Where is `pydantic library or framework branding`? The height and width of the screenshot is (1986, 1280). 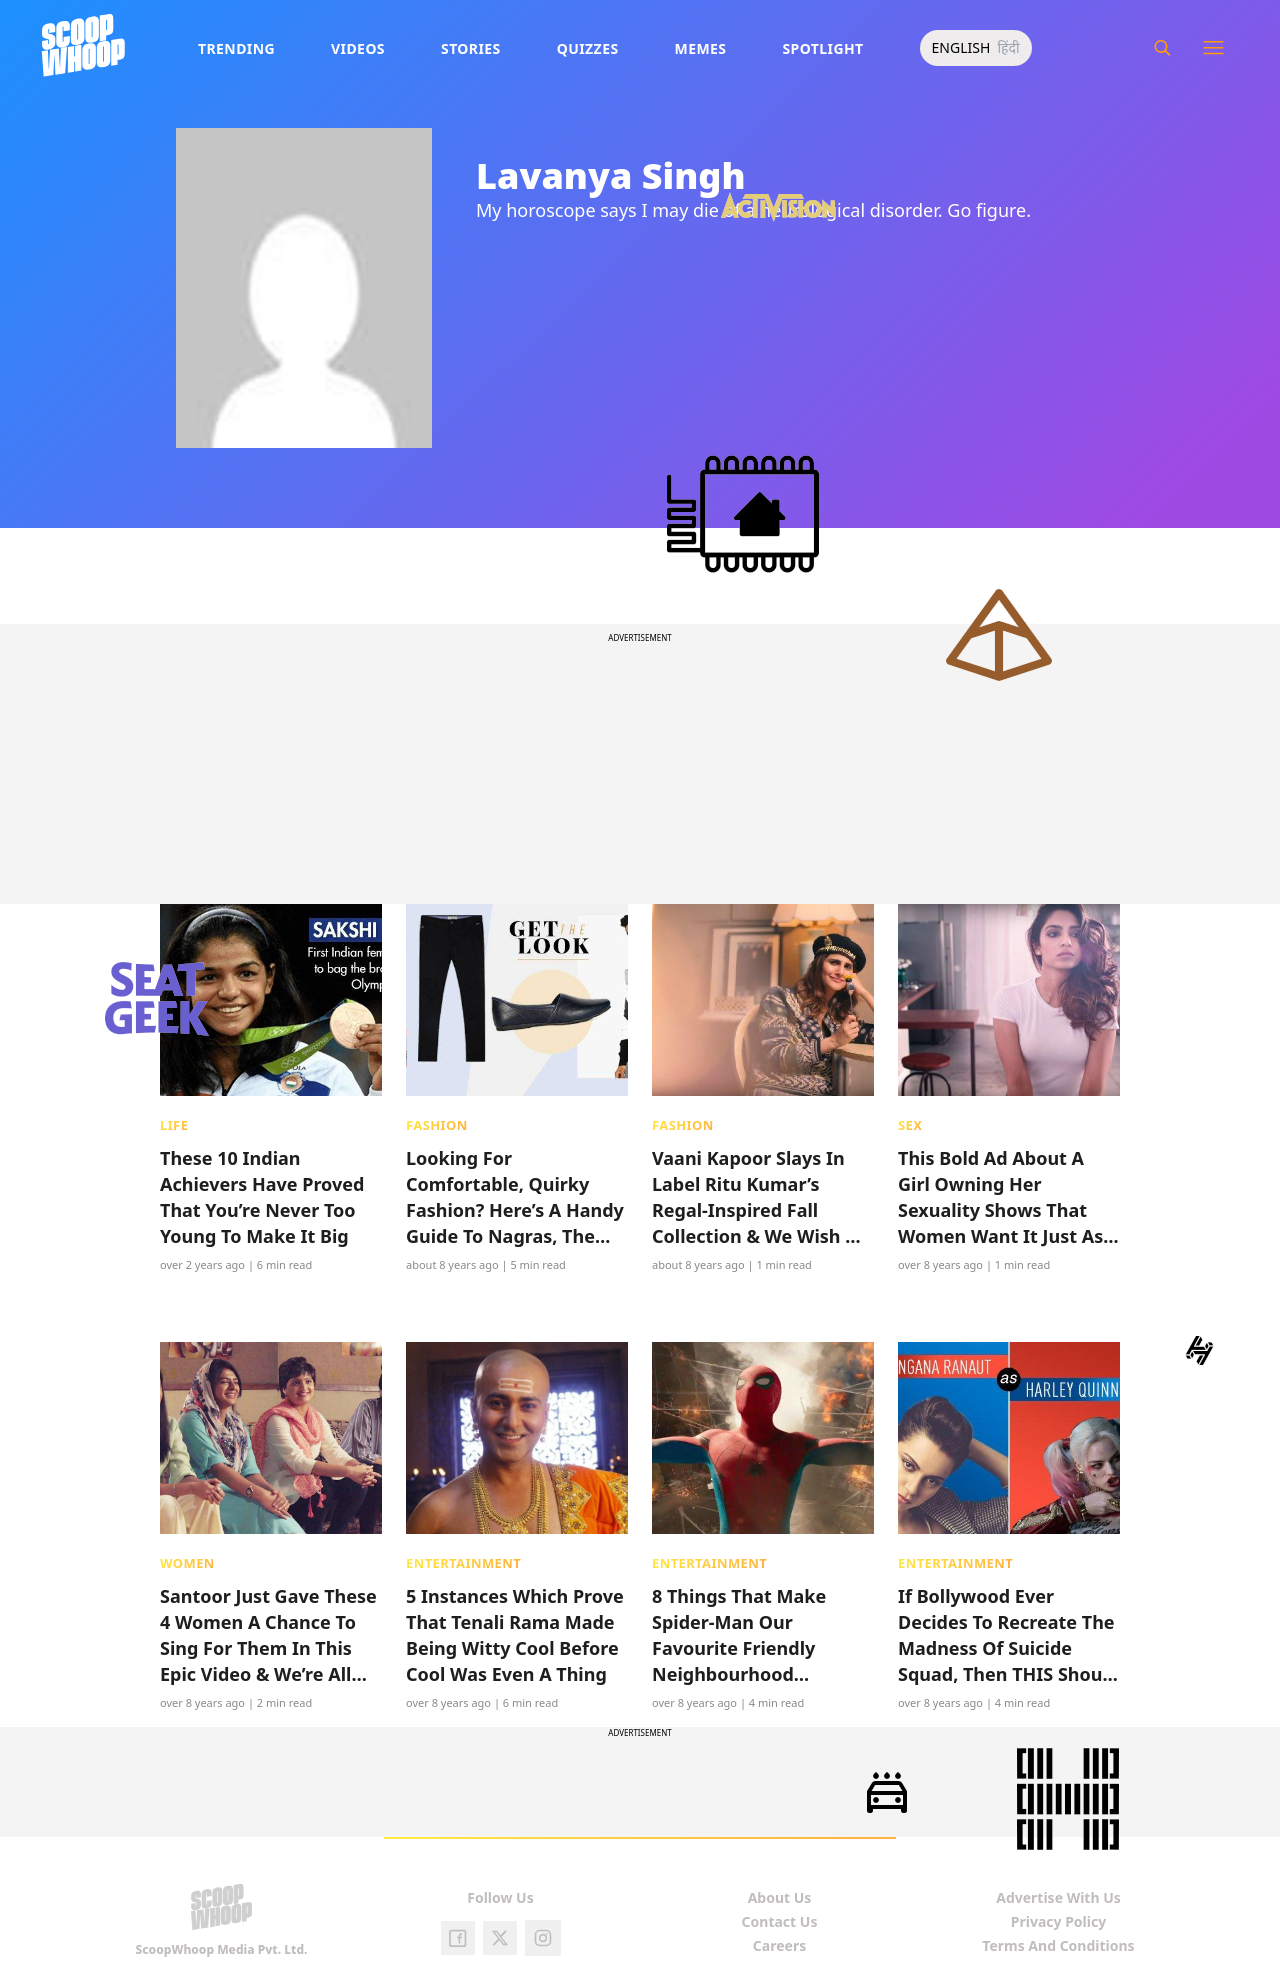
pydantic library or framework branding is located at coordinates (999, 635).